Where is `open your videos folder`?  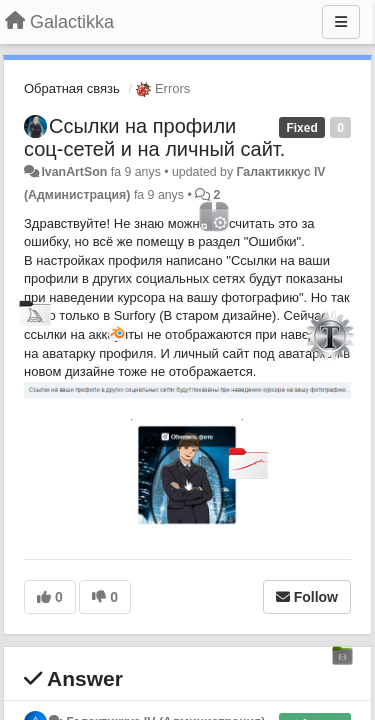
open your videos folder is located at coordinates (342, 655).